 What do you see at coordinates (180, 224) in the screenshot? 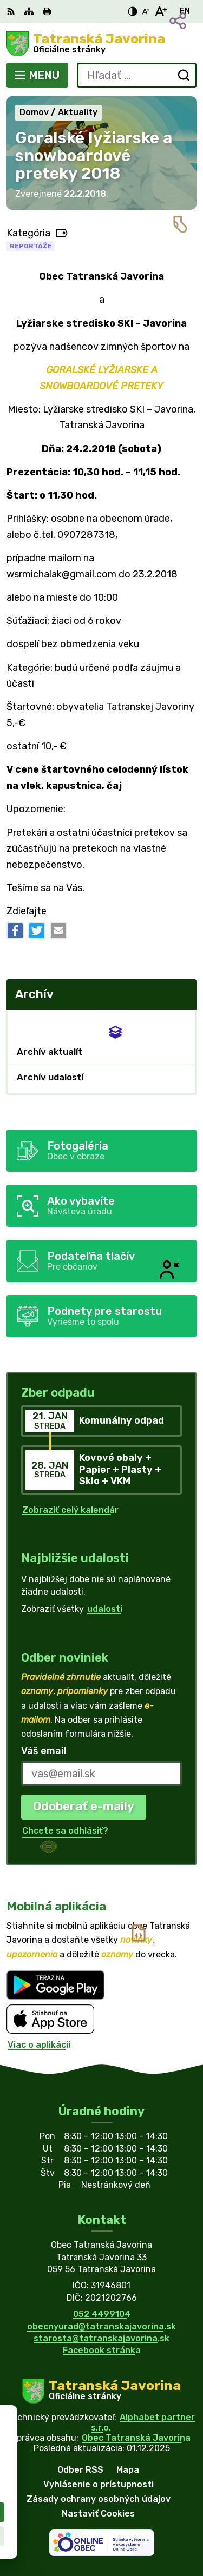
I see `view clothing or apparel category` at bounding box center [180, 224].